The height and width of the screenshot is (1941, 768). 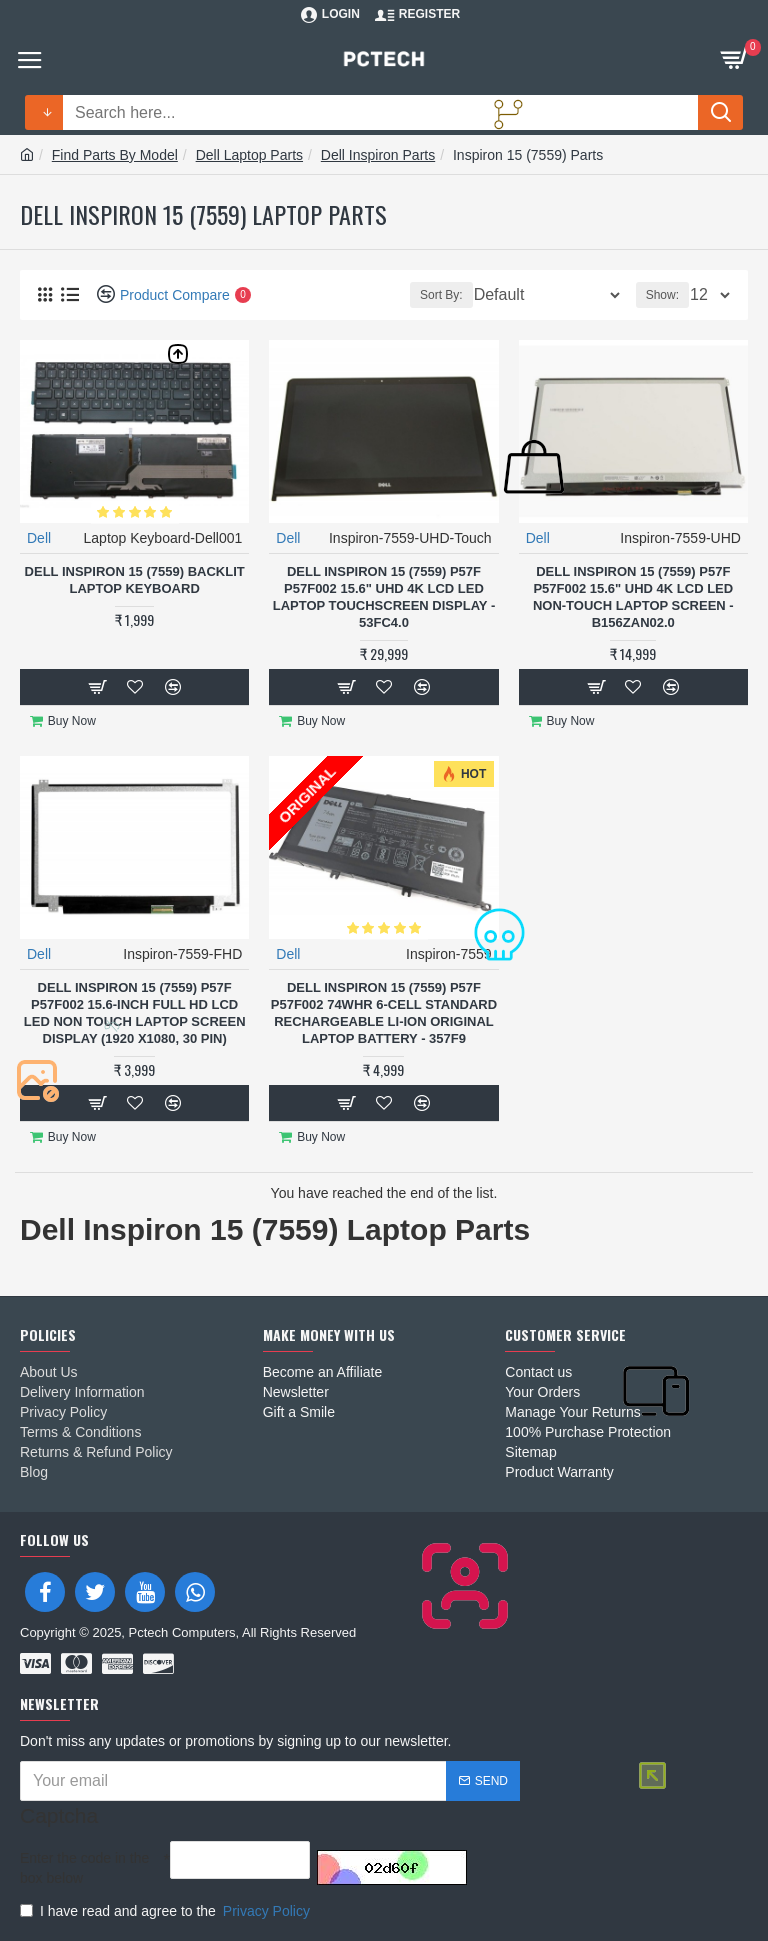 I want to click on end or decline a phone call, so click(x=112, y=1026).